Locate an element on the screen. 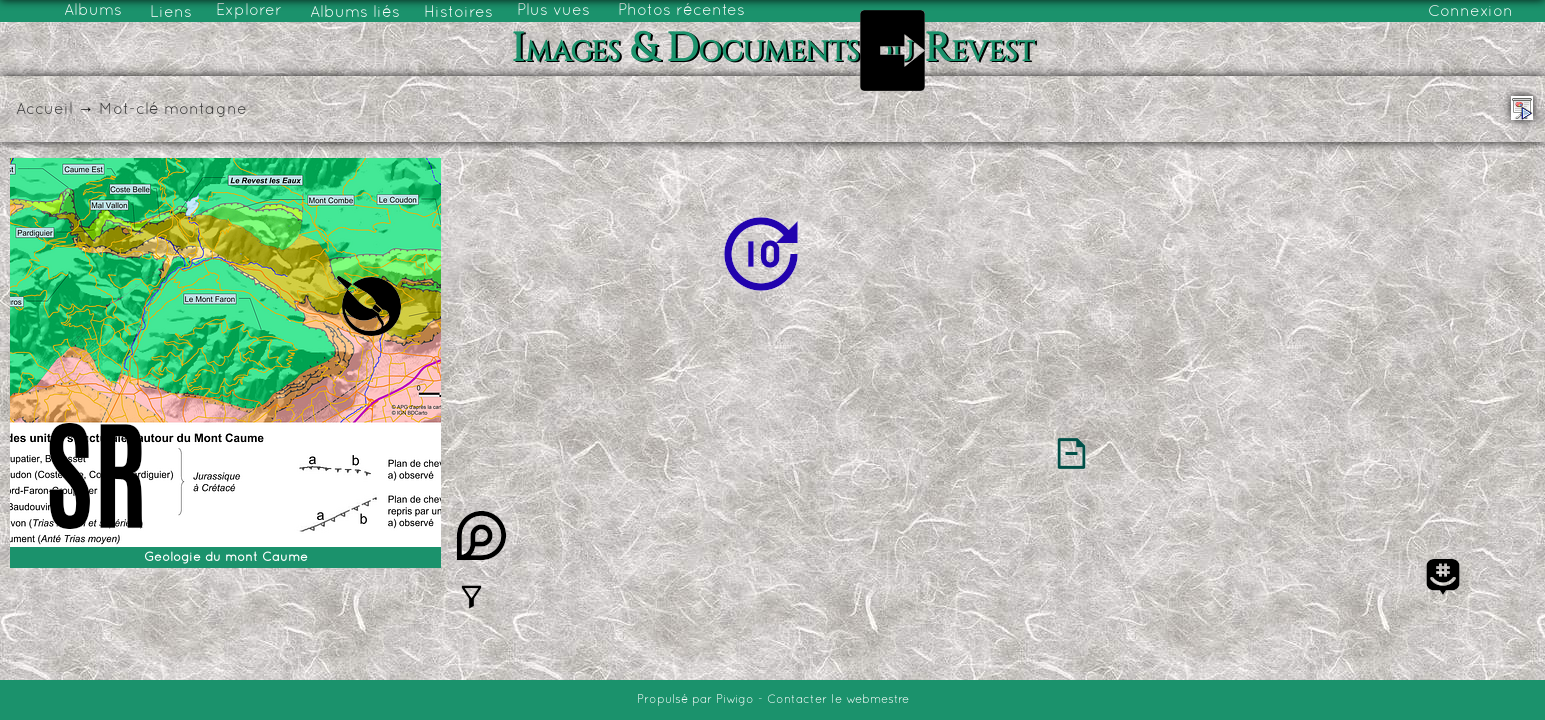 The height and width of the screenshot is (720, 1545). visit the Standard Resume website is located at coordinates (96, 476).